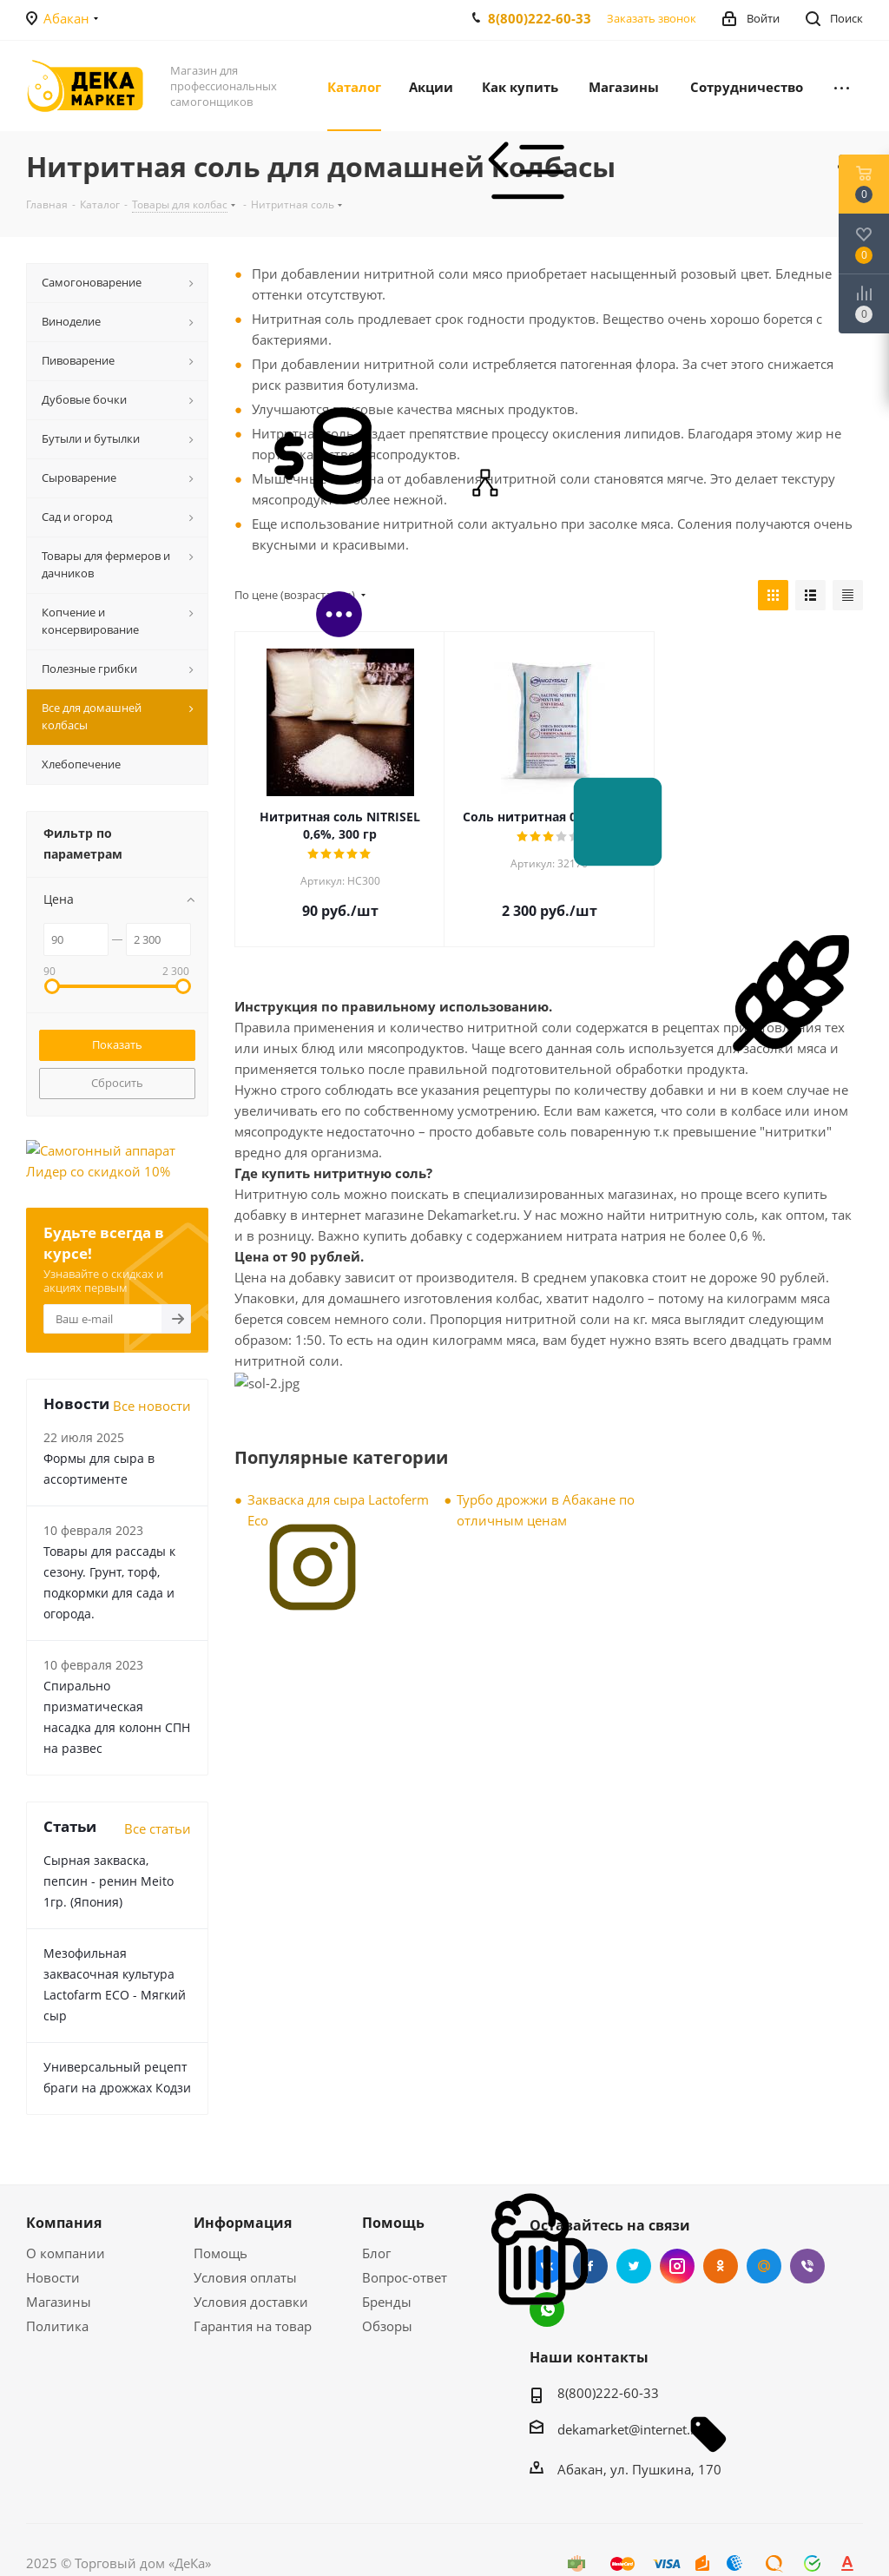 This screenshot has height=2576, width=889. I want to click on open instagram app, so click(313, 1567).